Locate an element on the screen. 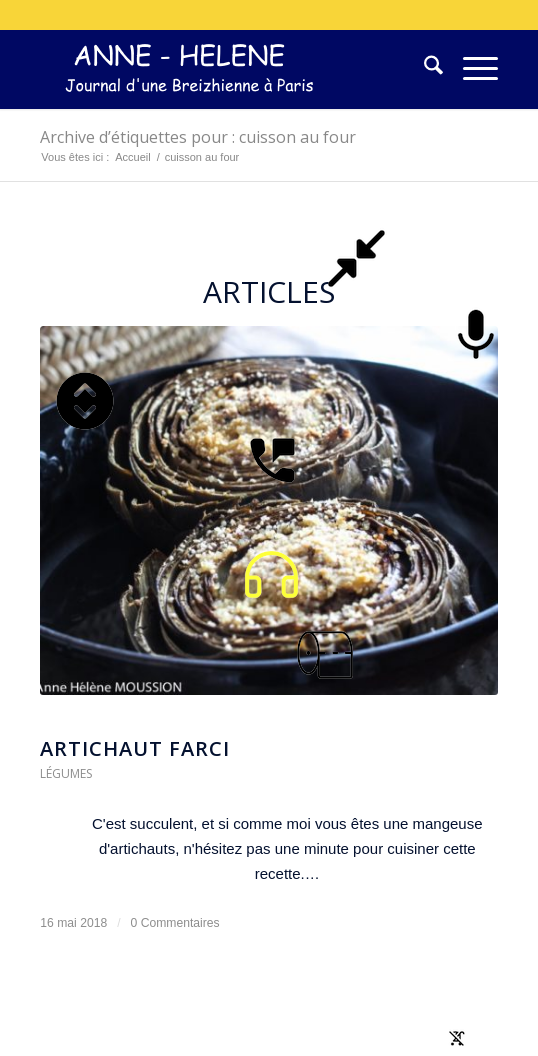 Image resolution: width=538 pixels, height=1056 pixels. tap to use voice input is located at coordinates (476, 333).